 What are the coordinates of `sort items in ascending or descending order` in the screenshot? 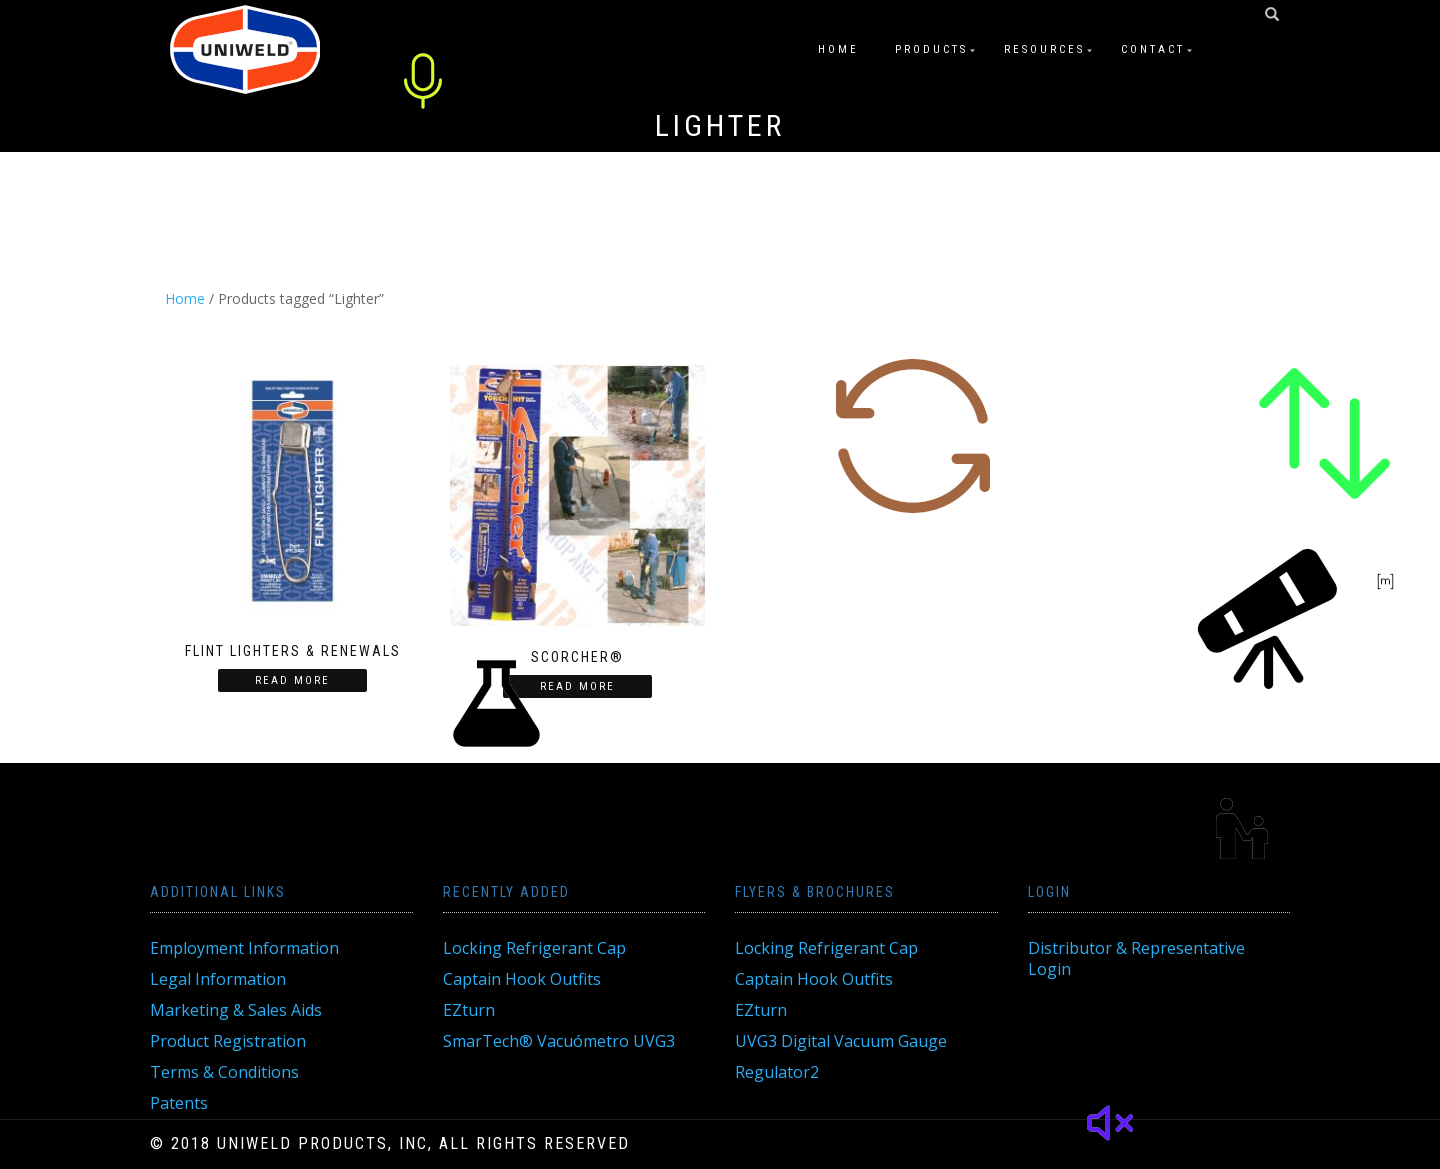 It's located at (1324, 433).